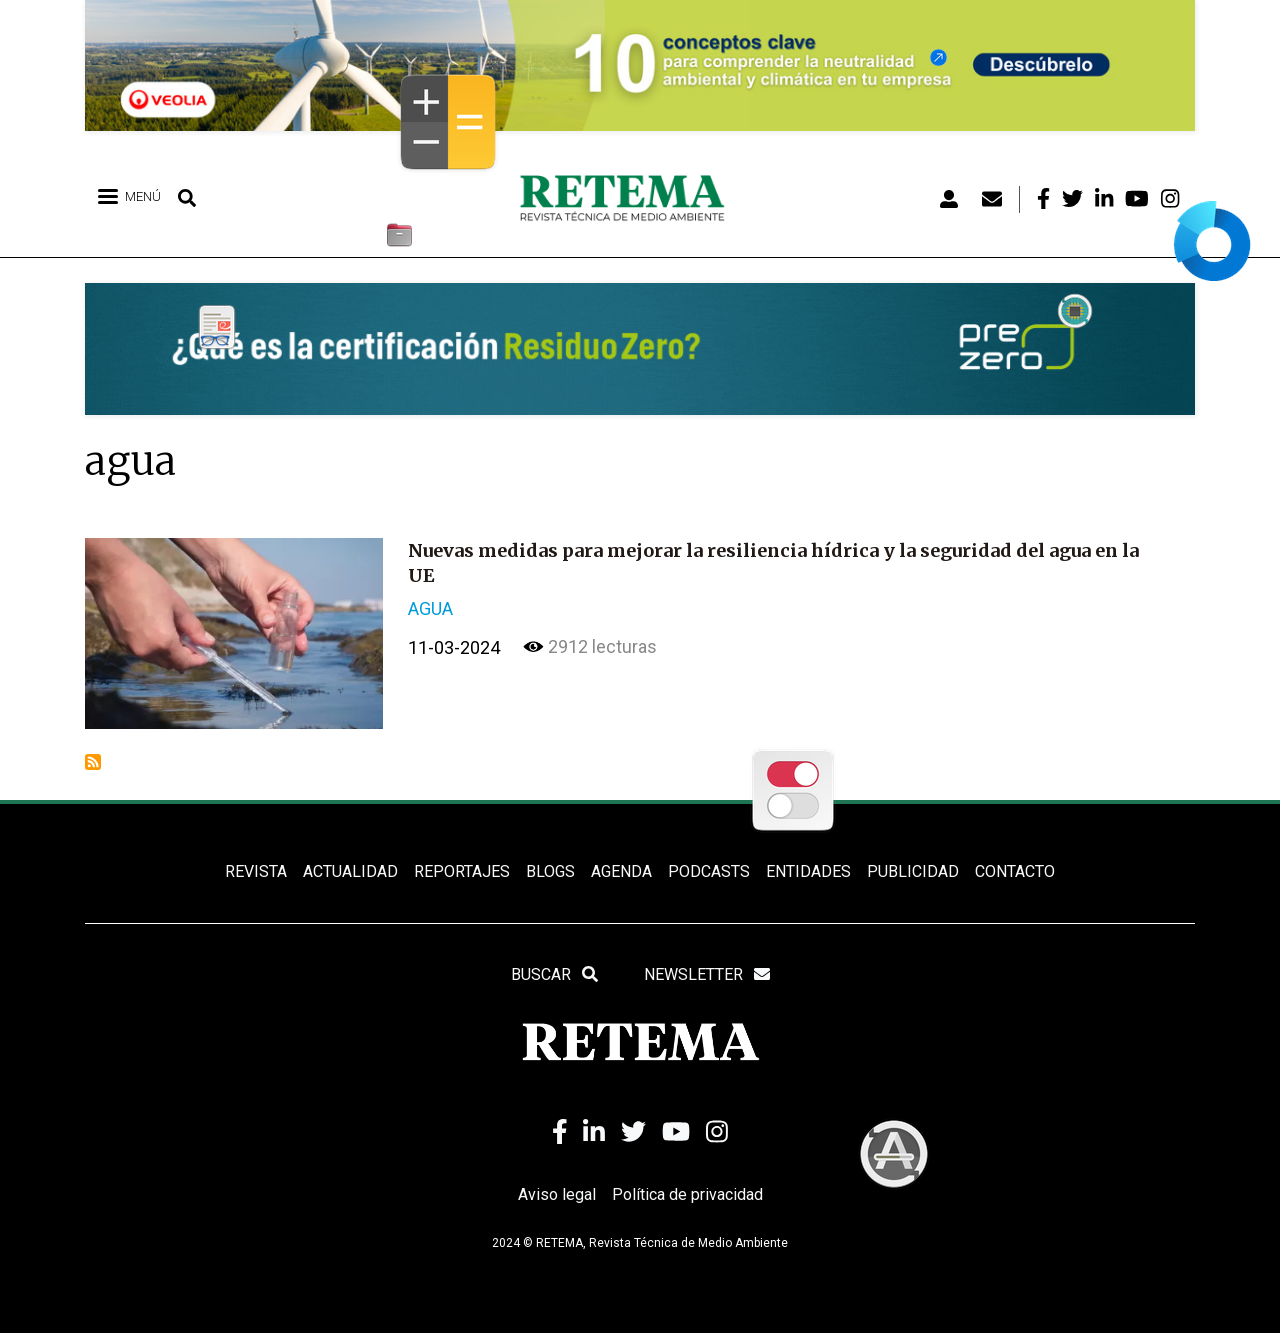 The height and width of the screenshot is (1333, 1280). What do you see at coordinates (793, 790) in the screenshot?
I see `open unity tweak tool settings` at bounding box center [793, 790].